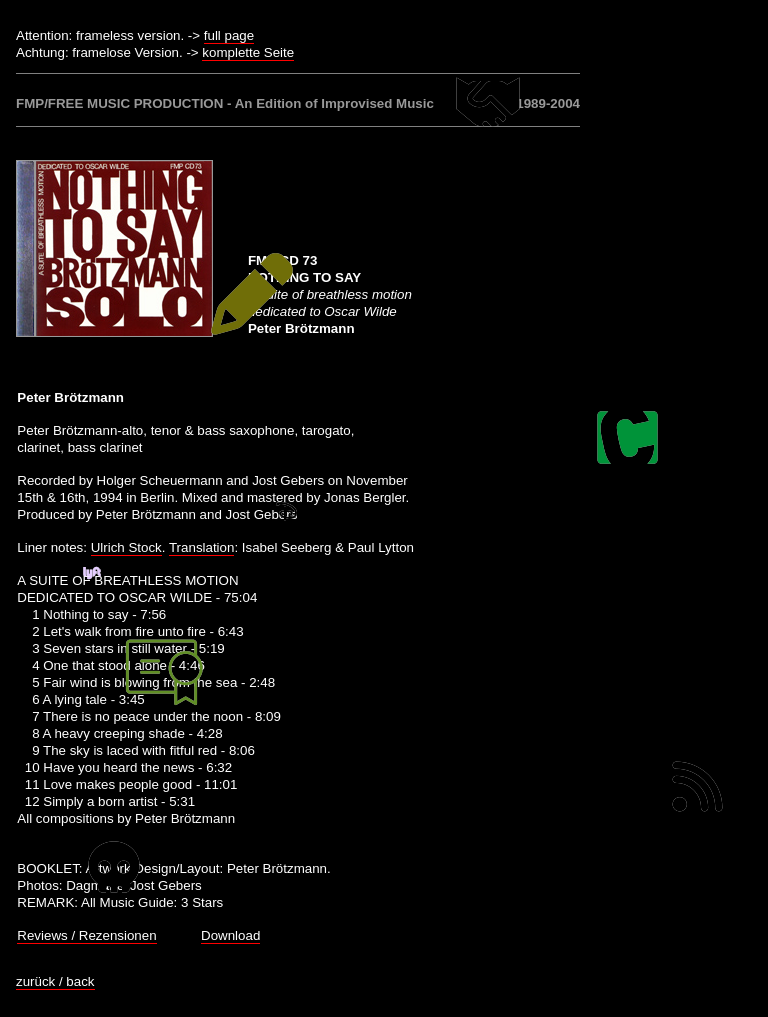 This screenshot has width=768, height=1017. What do you see at coordinates (488, 102) in the screenshot?
I see `confirm a partnership or agreement` at bounding box center [488, 102].